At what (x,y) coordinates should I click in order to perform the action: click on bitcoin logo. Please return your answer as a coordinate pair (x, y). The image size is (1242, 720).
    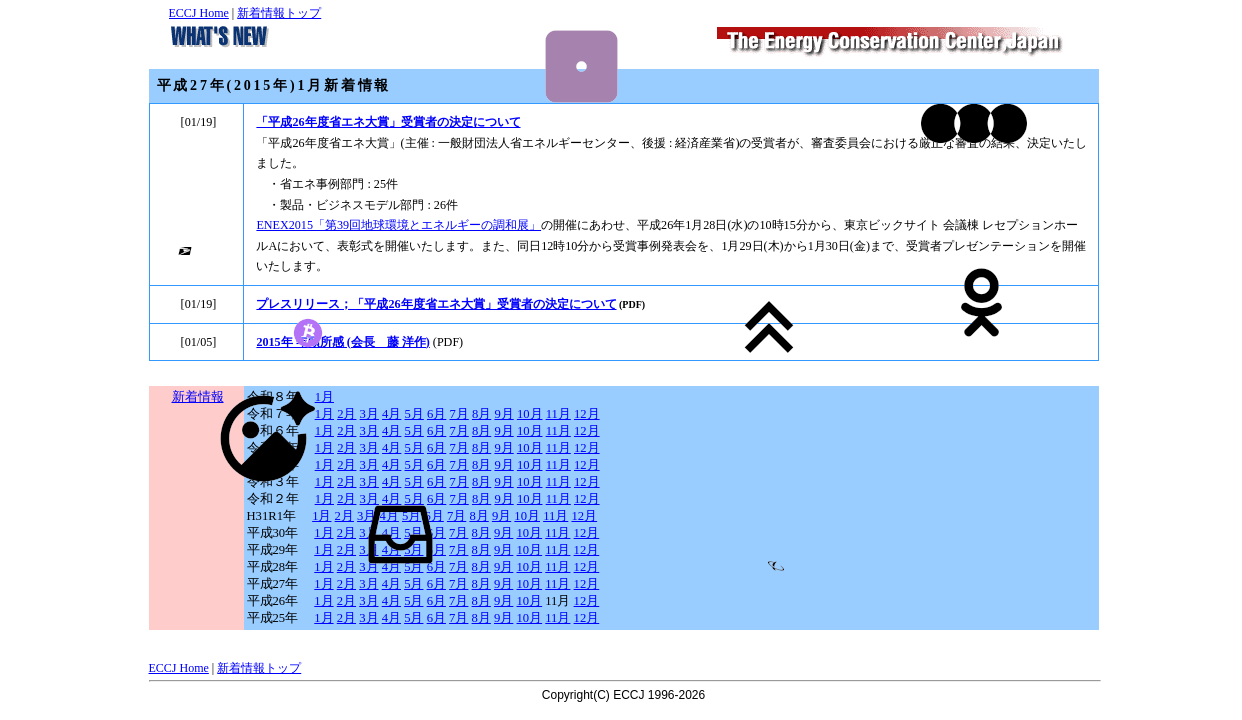
    Looking at the image, I should click on (308, 333).